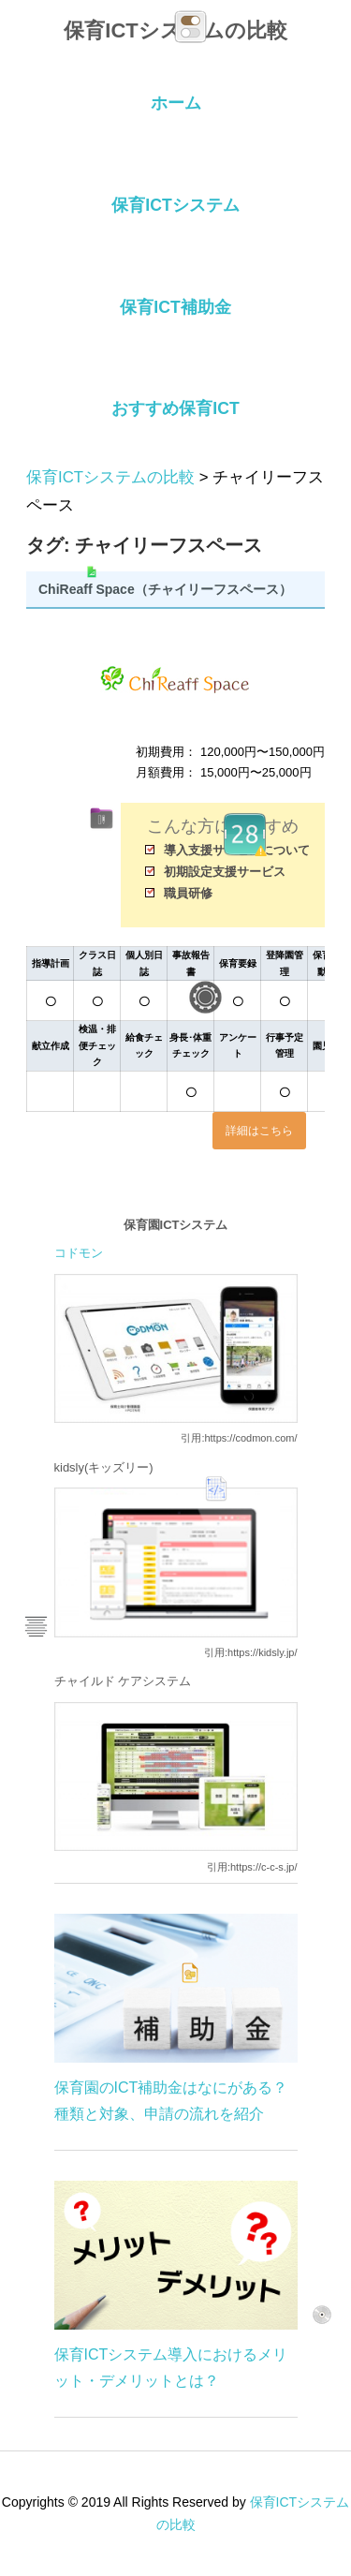 This screenshot has width=351, height=2576. What do you see at coordinates (322, 2315) in the screenshot?
I see `indicates a DVD or optical disc drive` at bounding box center [322, 2315].